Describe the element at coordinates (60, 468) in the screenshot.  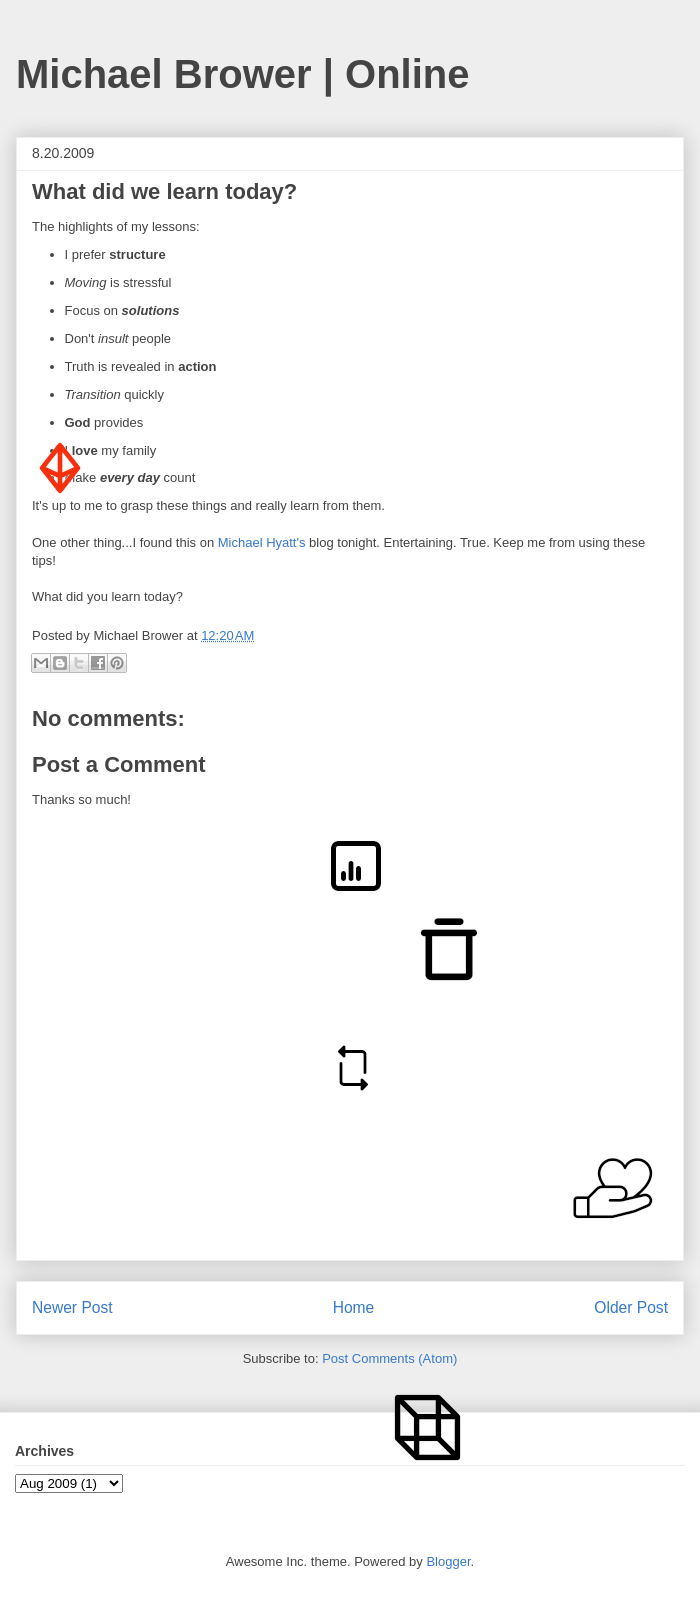
I see `ethereum cryptocurrency symbol` at that location.